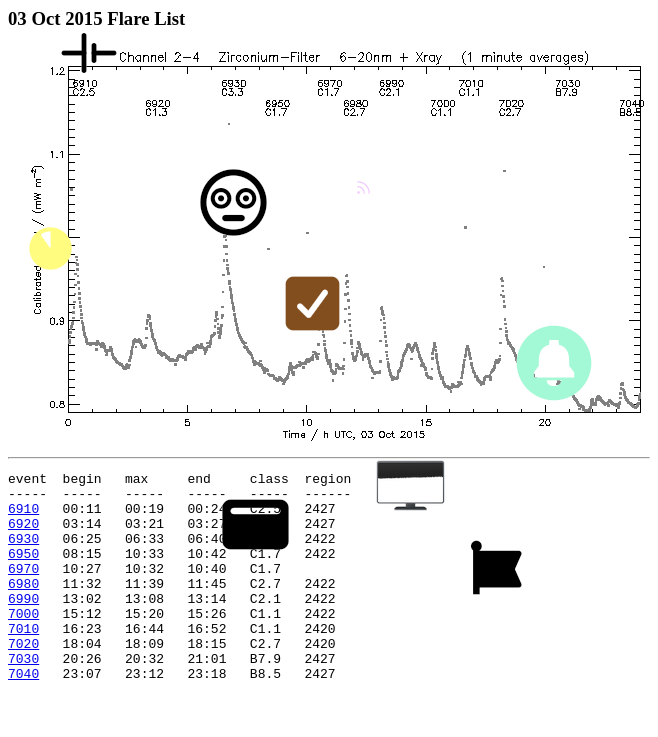 The image size is (658, 737). Describe the element at coordinates (255, 524) in the screenshot. I see `maximize the current window to full screen` at that location.